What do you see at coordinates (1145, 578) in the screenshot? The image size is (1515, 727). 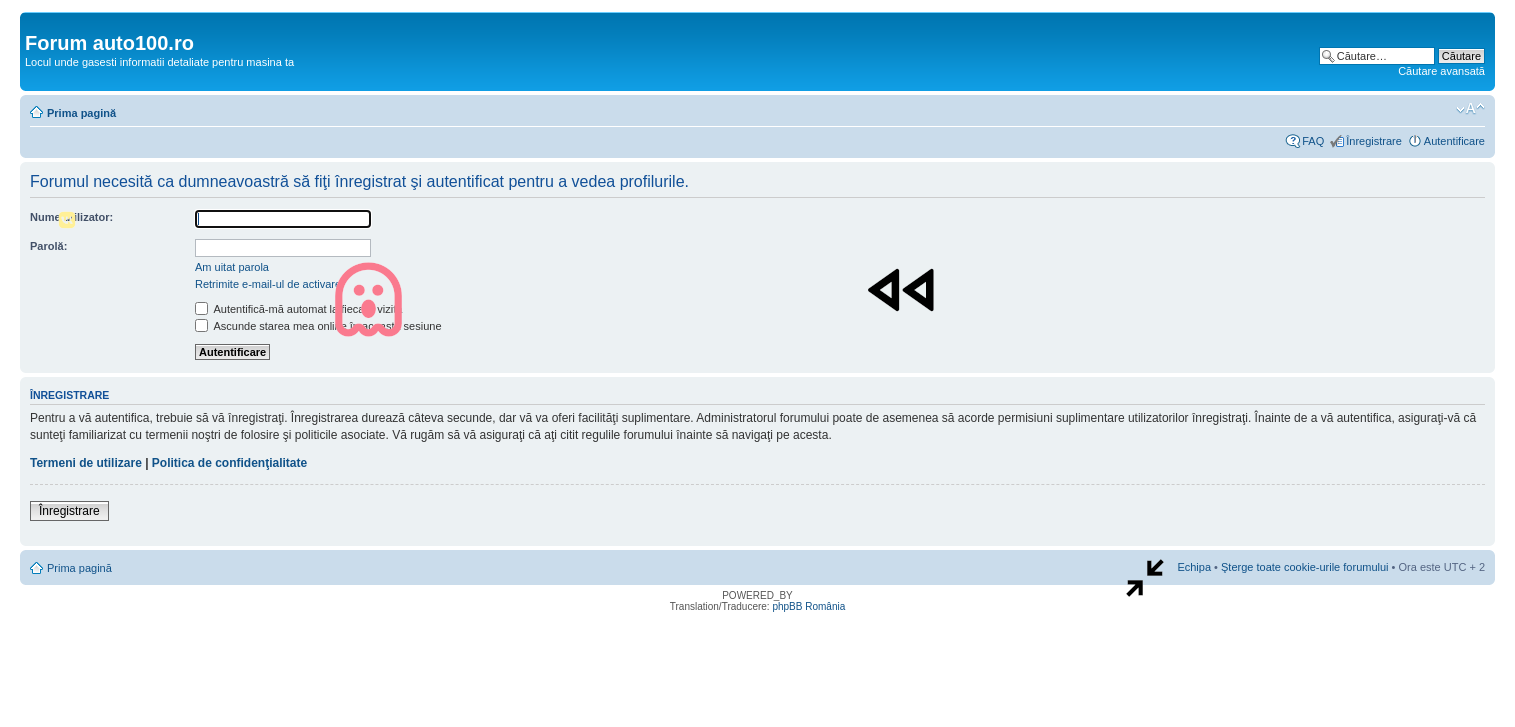 I see `collapse or minimize expanded content` at bounding box center [1145, 578].